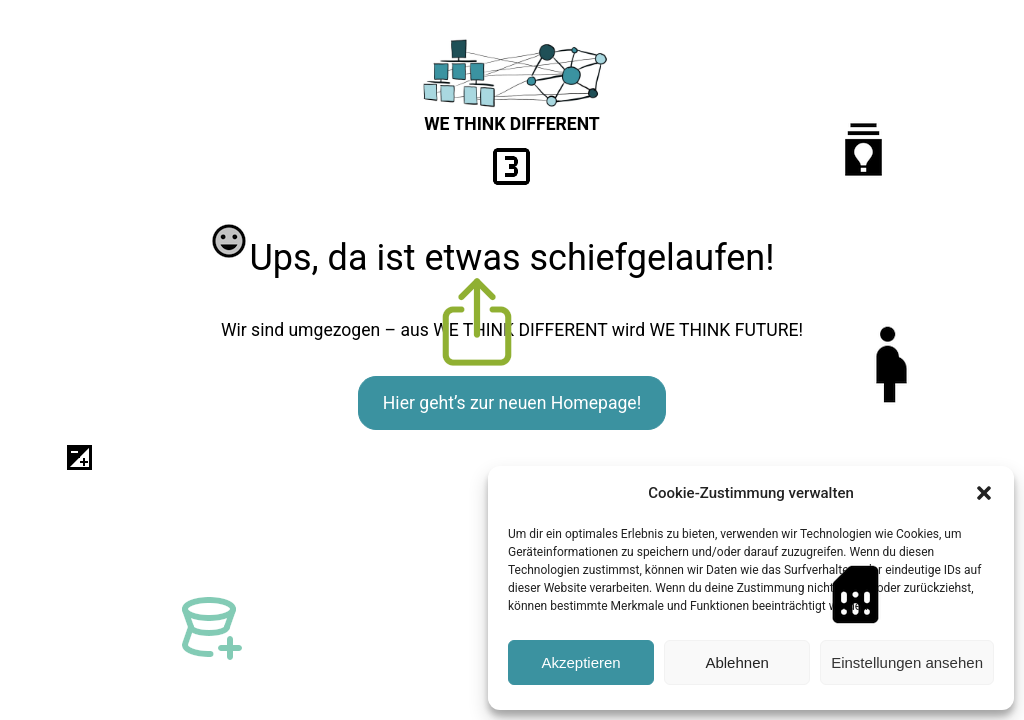  What do you see at coordinates (863, 149) in the screenshot?
I see `run batch predictions or bulk AI processing` at bounding box center [863, 149].